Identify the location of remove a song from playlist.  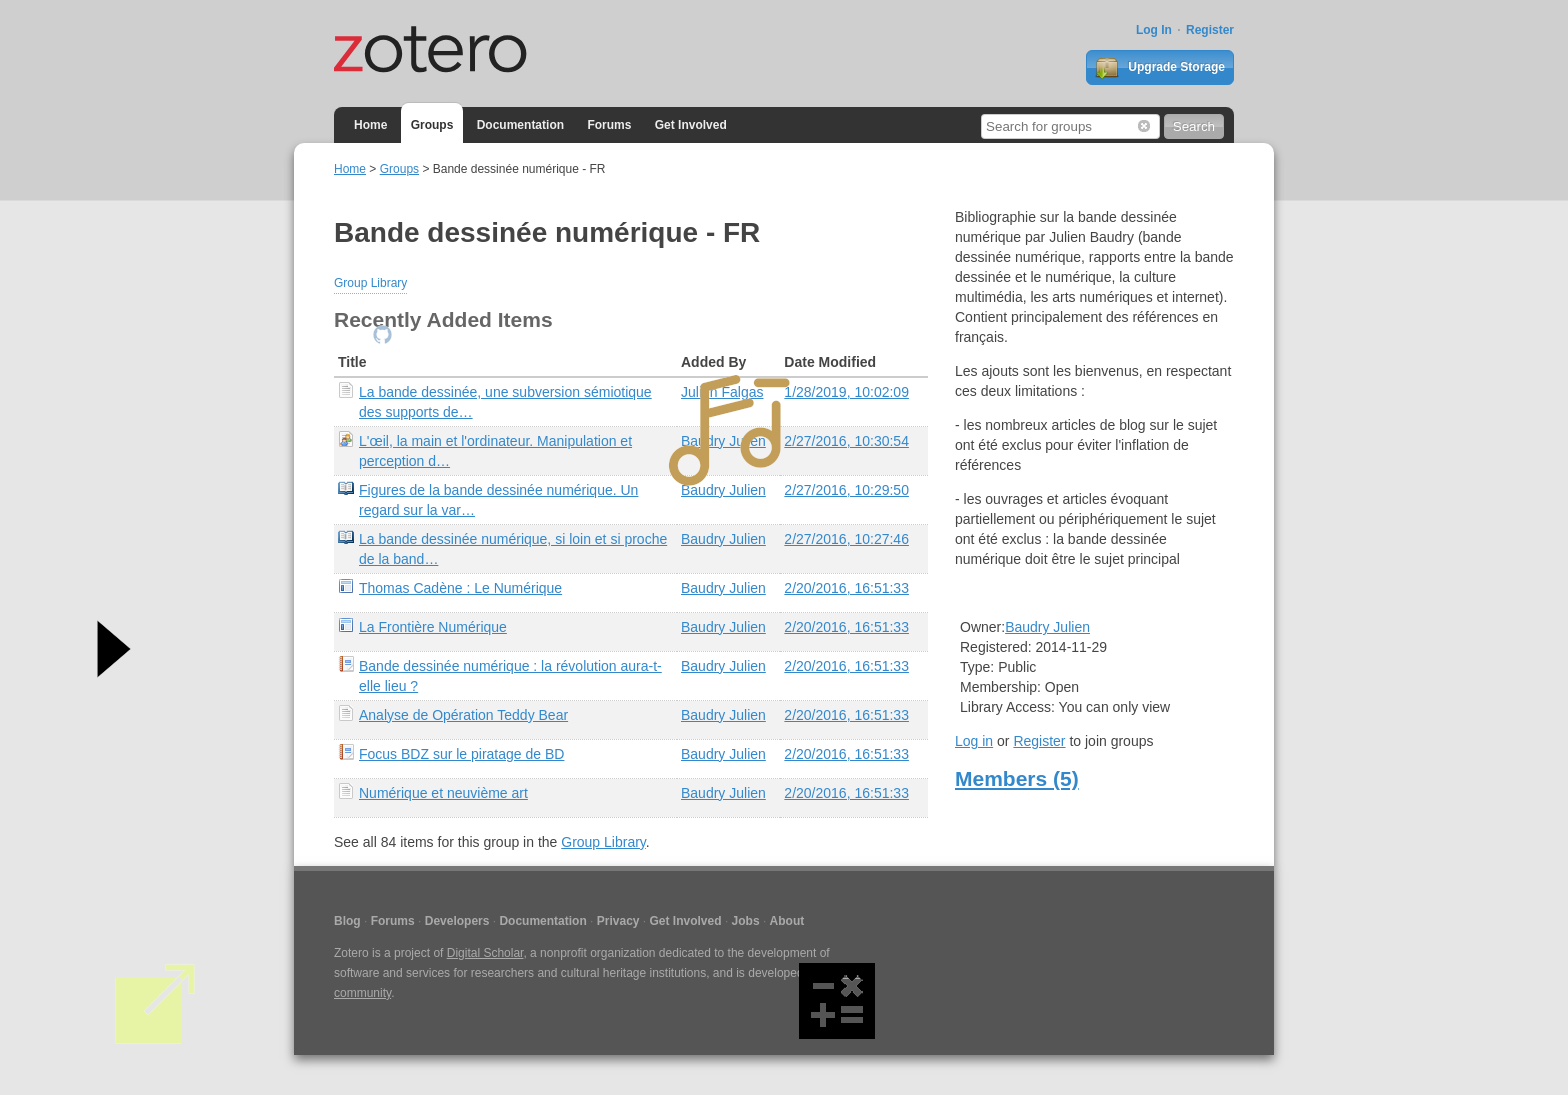
(731, 427).